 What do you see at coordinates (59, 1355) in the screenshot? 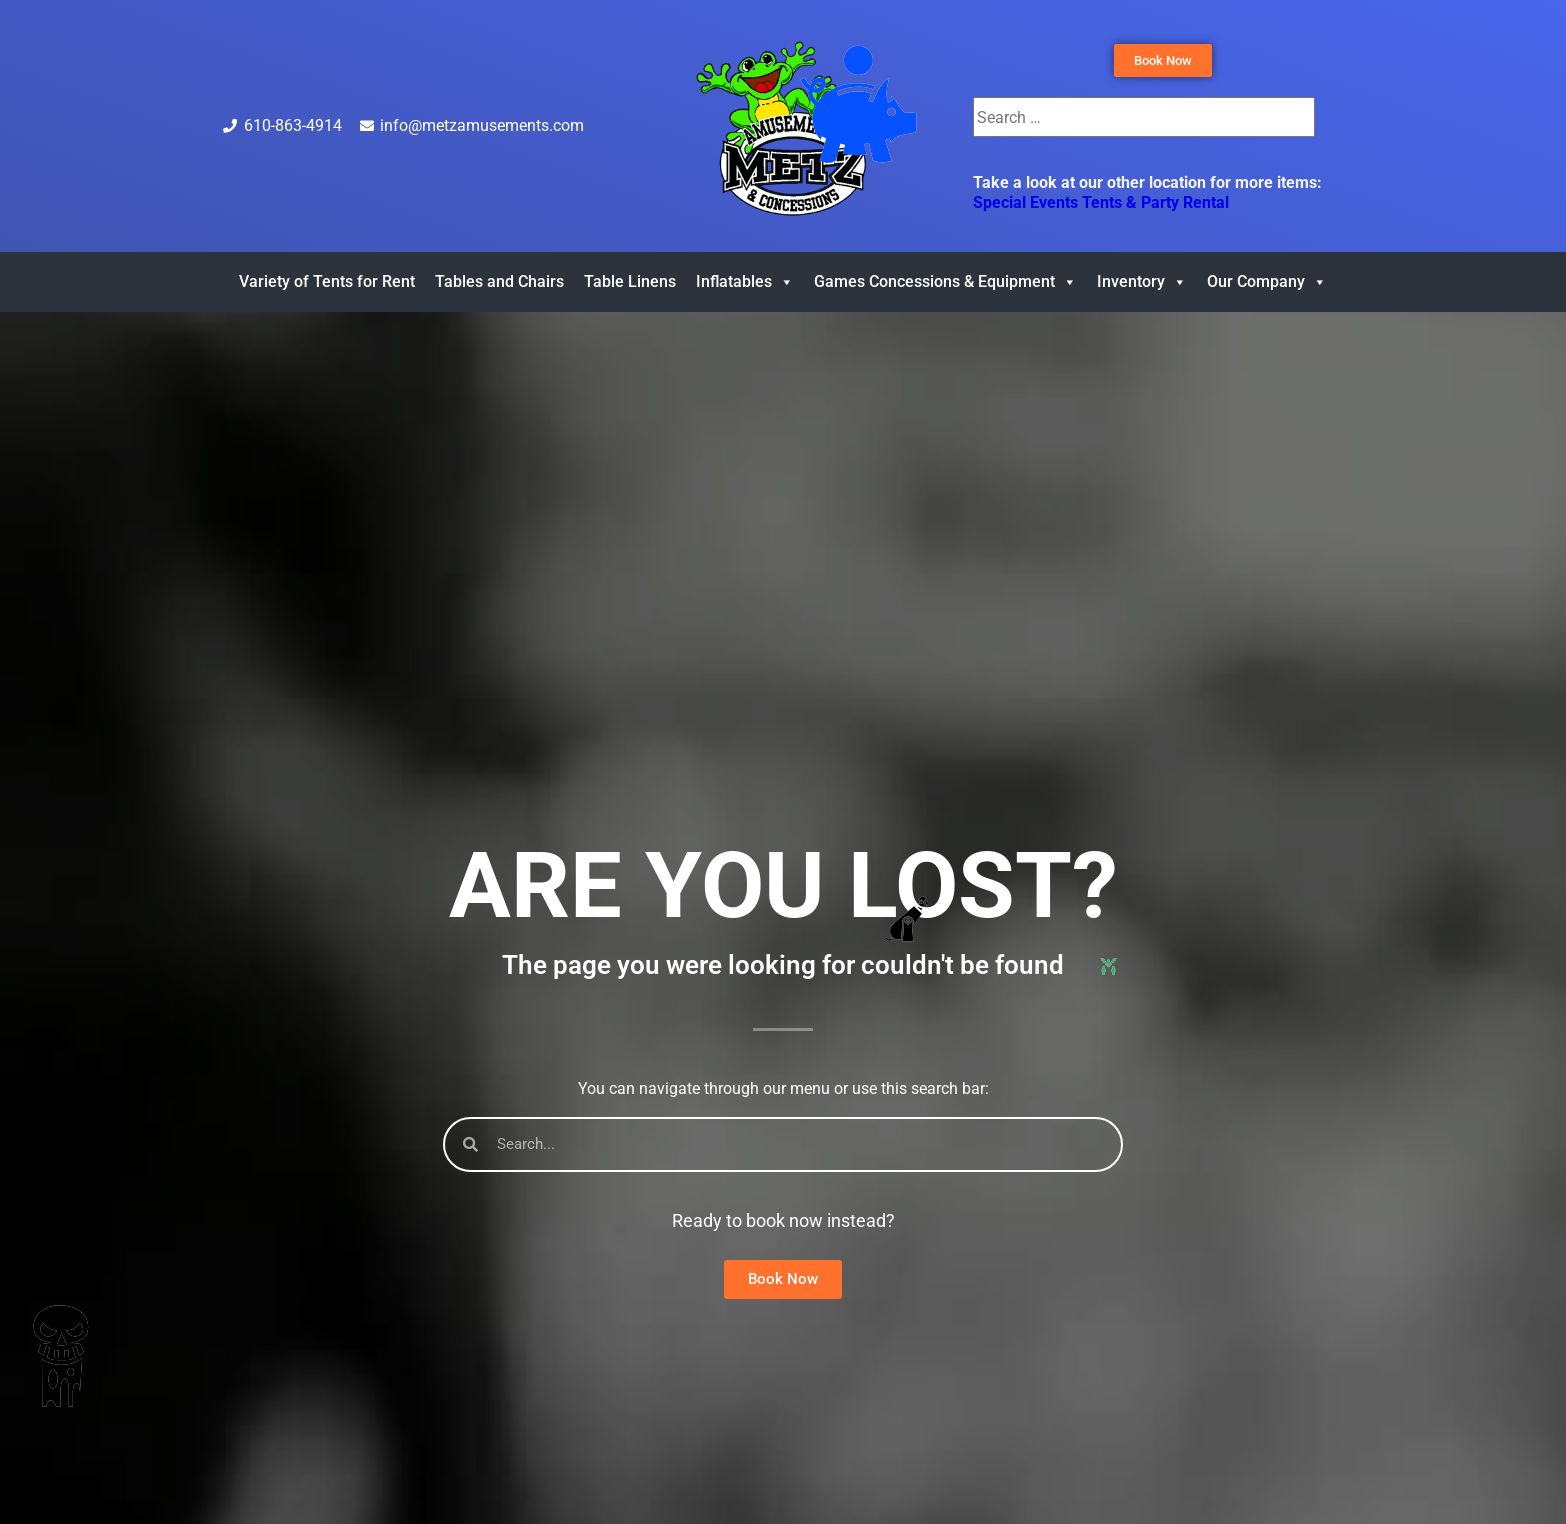
I see `indicates poison or toxic damage status` at bounding box center [59, 1355].